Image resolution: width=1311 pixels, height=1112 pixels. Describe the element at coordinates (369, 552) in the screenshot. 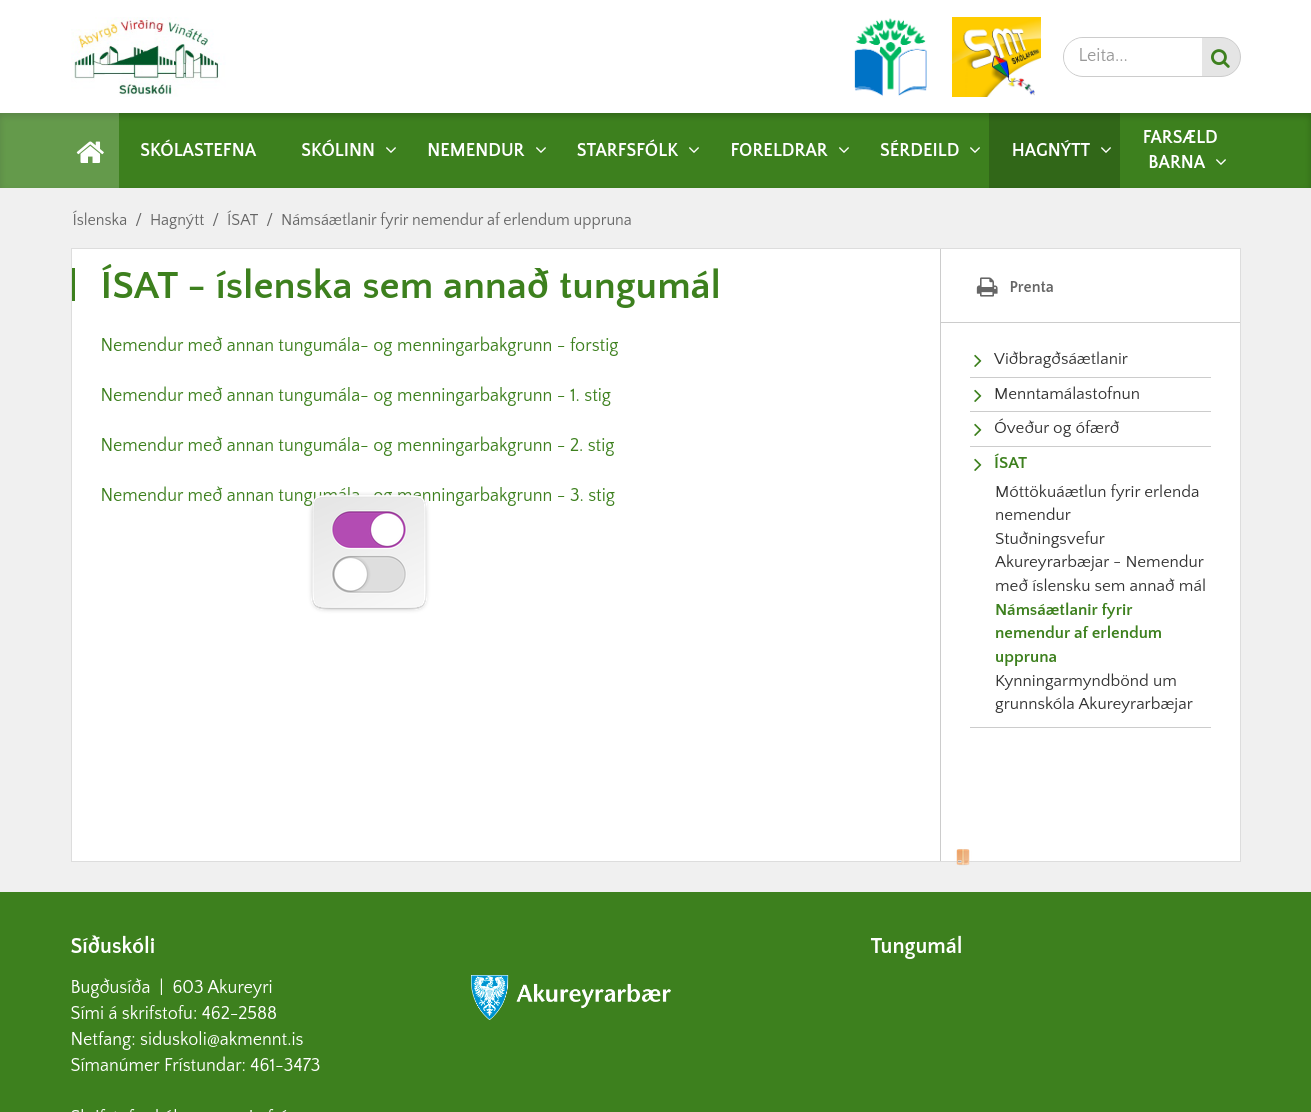

I see `open desktop preferences or settings` at that location.